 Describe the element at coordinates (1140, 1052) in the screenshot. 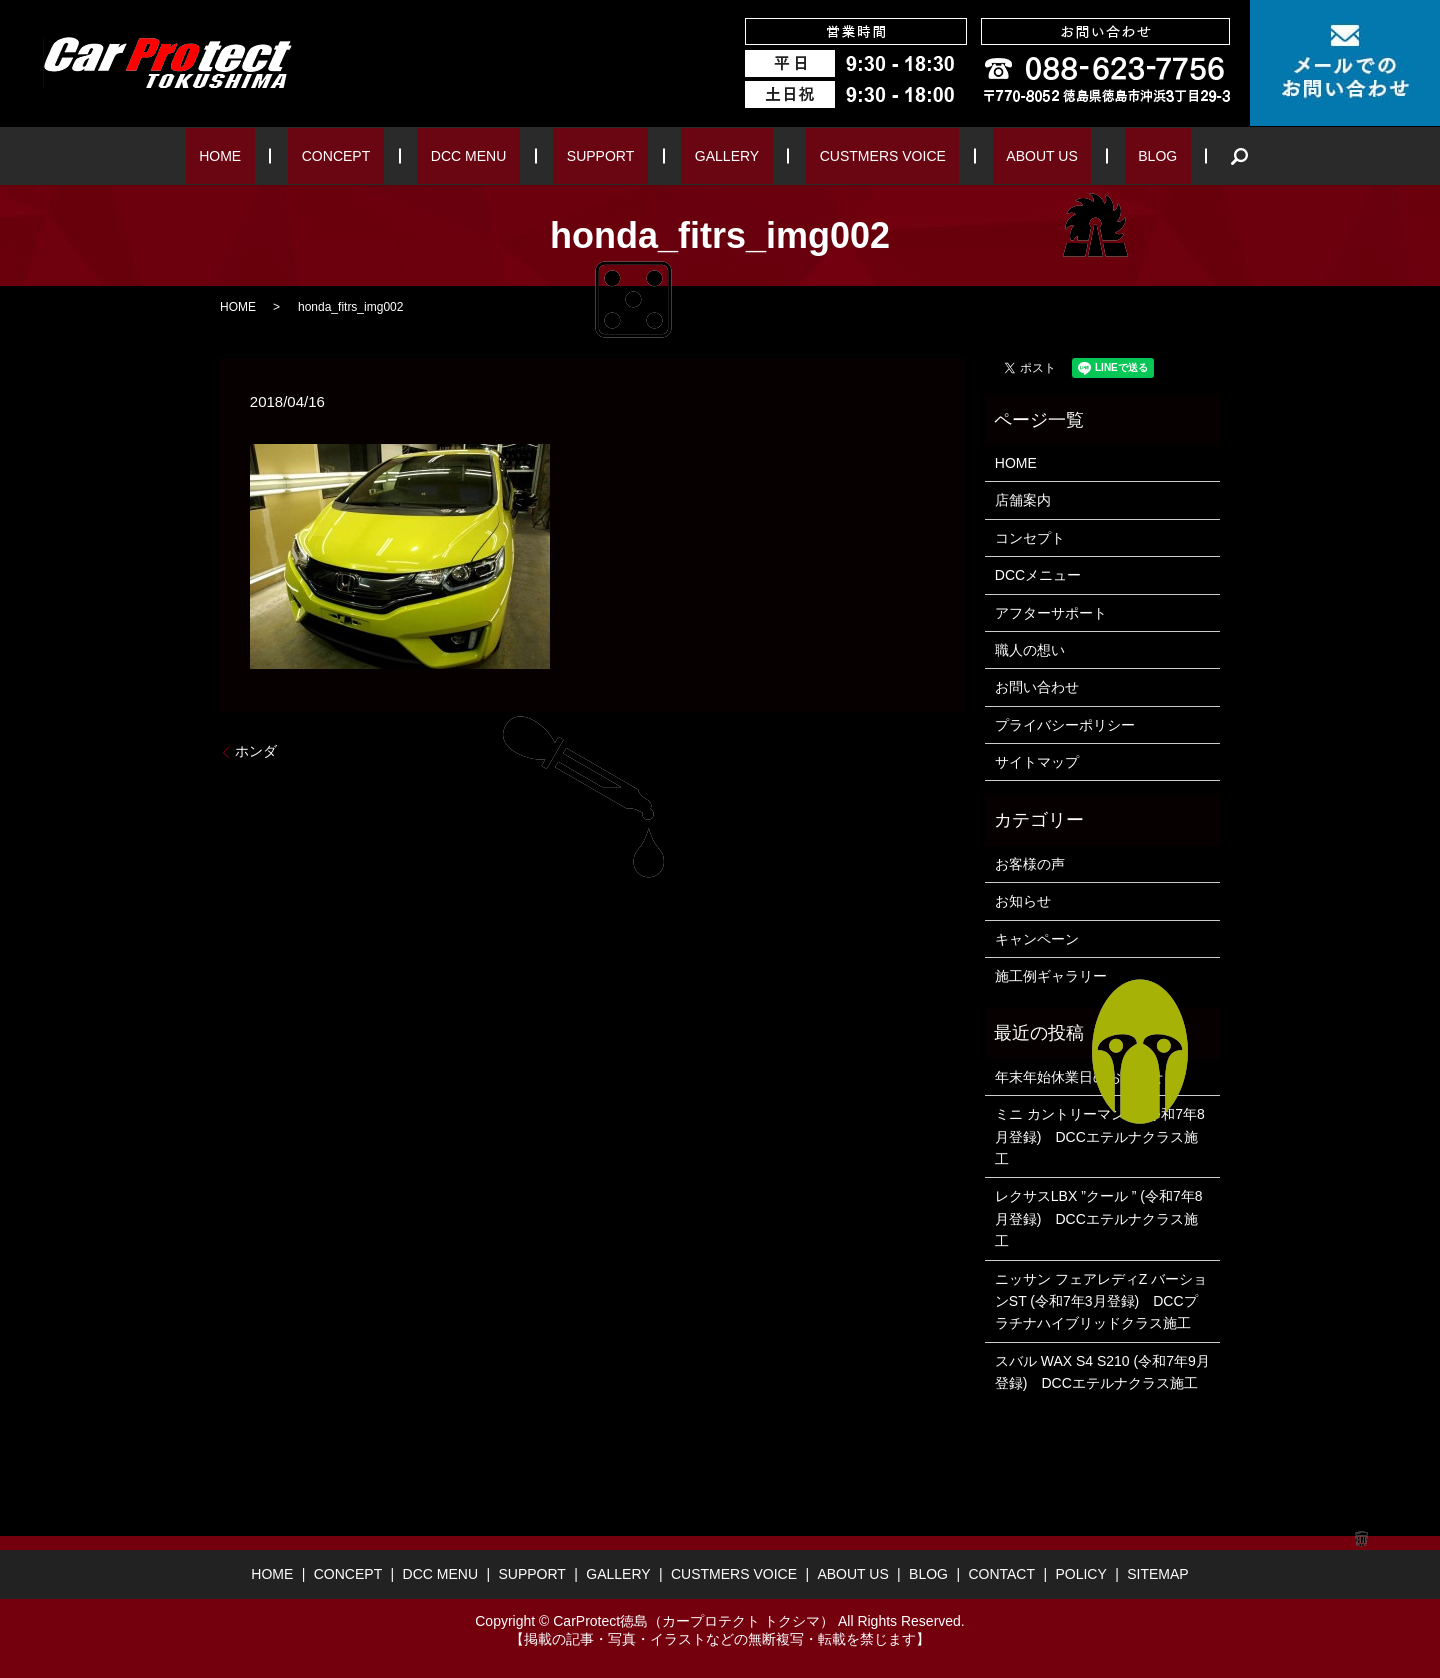

I see `indicates sadness or crying emotion in game` at that location.